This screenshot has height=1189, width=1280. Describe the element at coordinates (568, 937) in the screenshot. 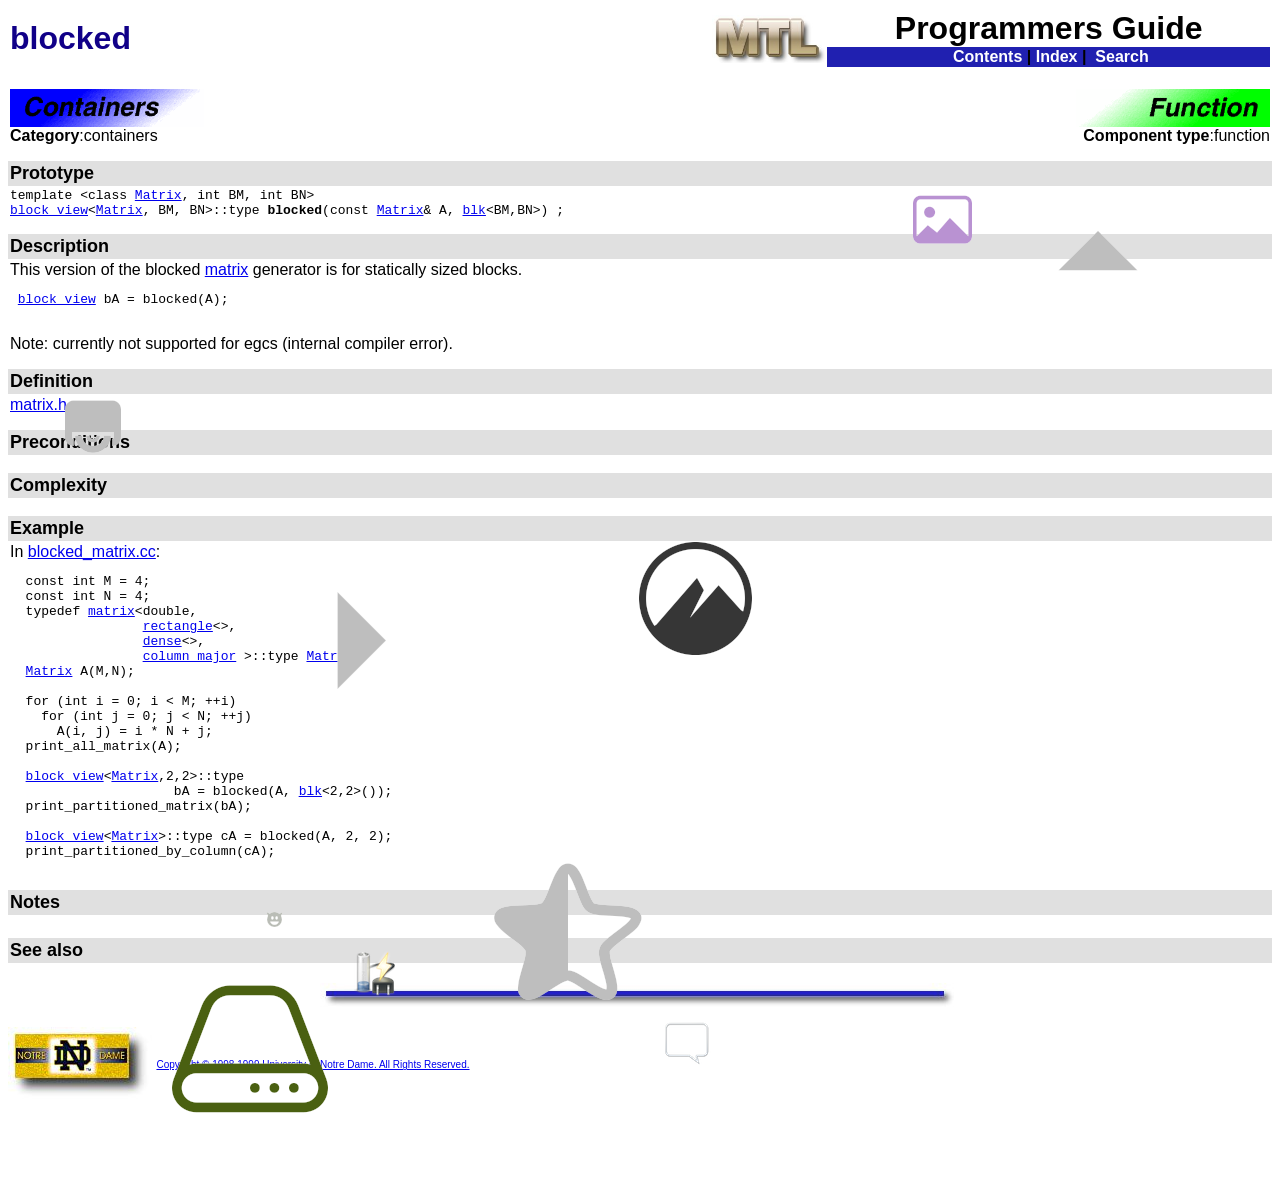

I see `indicates a partial or half rating` at that location.